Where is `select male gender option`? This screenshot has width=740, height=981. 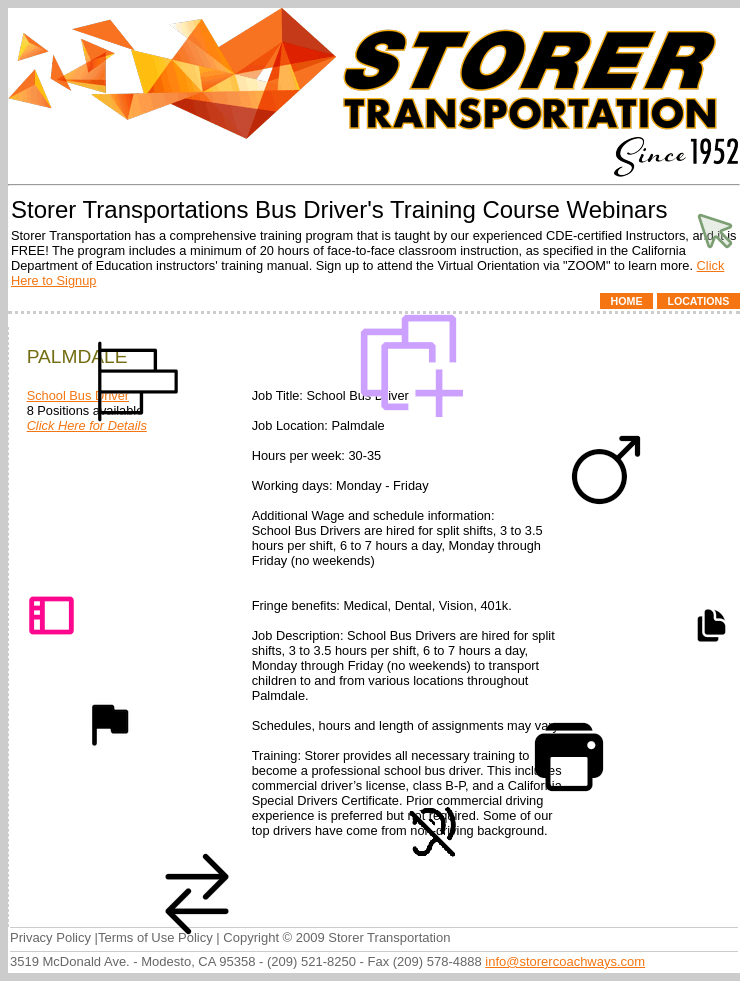
select male gender option is located at coordinates (606, 470).